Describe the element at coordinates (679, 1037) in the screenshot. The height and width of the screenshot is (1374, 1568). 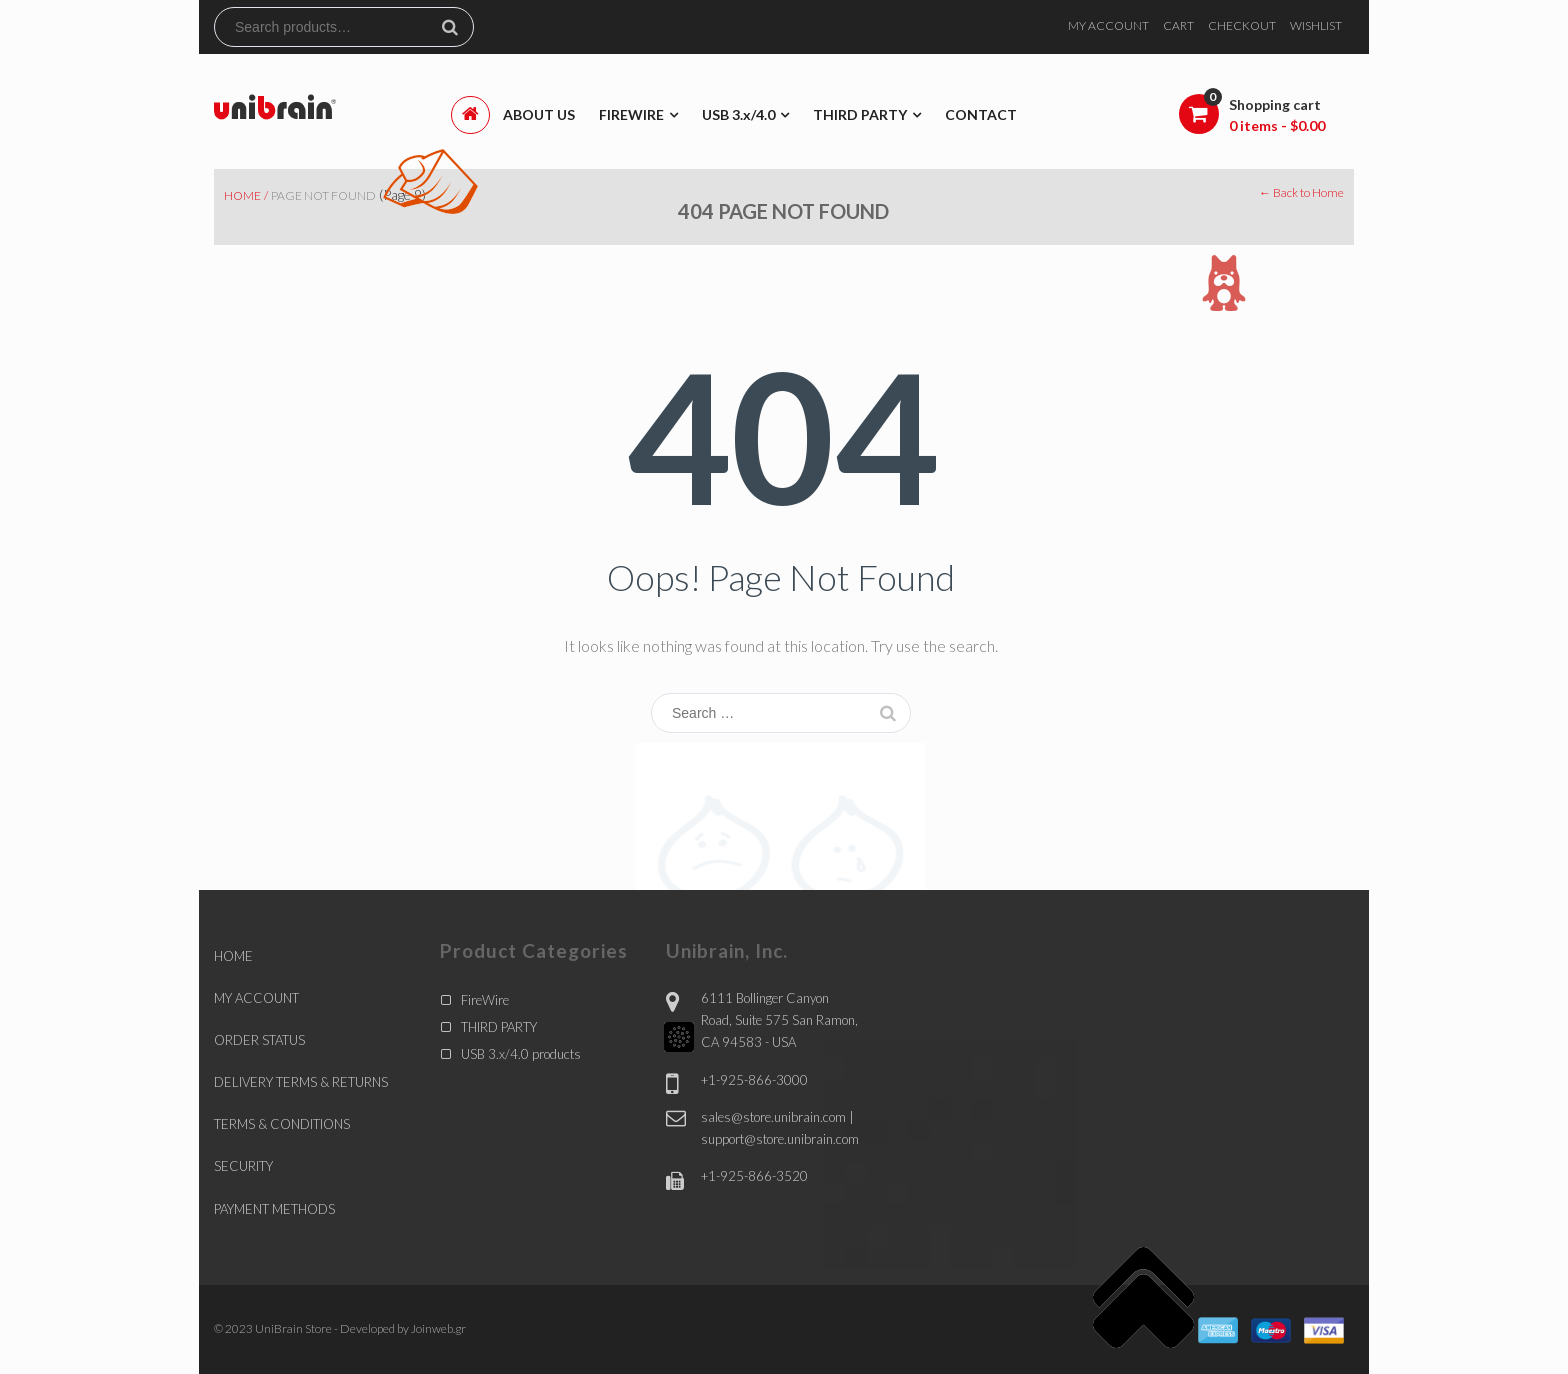
I see `open the Photocrowd app` at that location.